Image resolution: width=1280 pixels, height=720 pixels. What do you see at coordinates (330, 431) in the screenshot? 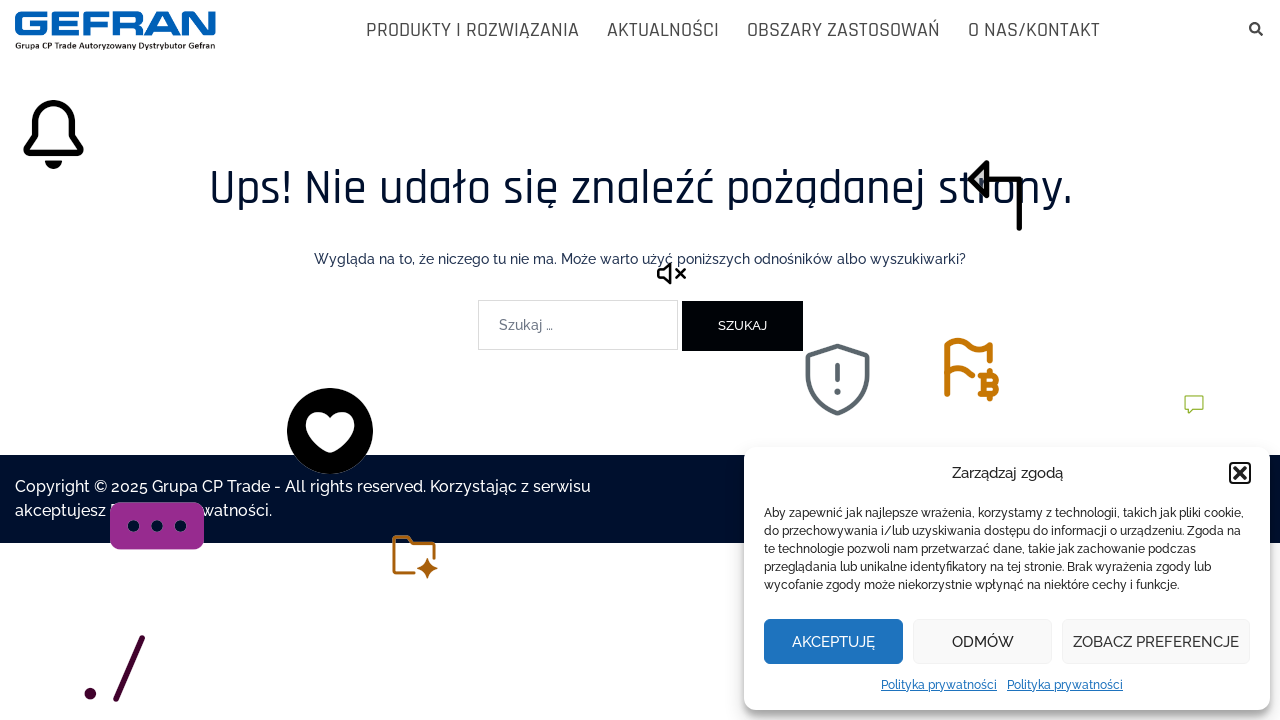
I see `like or favorite an item in your feed` at bounding box center [330, 431].